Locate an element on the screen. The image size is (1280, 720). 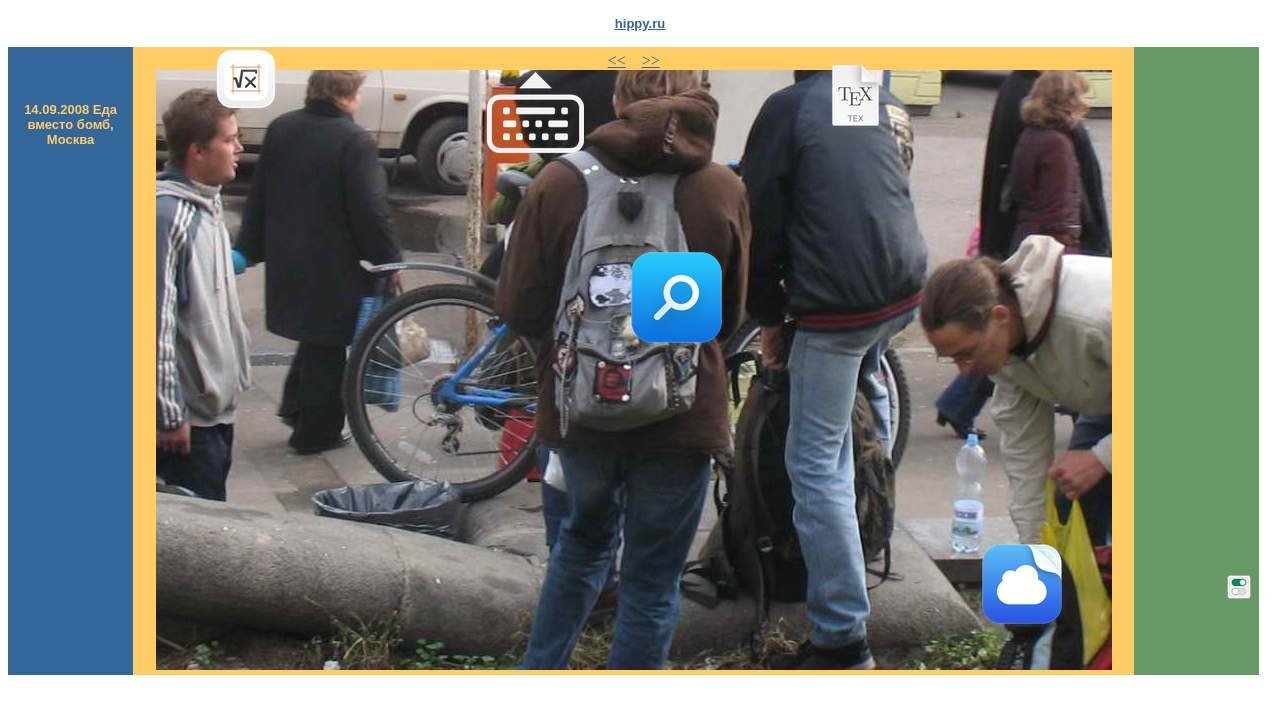
open libreoffice math equation editor is located at coordinates (246, 79).